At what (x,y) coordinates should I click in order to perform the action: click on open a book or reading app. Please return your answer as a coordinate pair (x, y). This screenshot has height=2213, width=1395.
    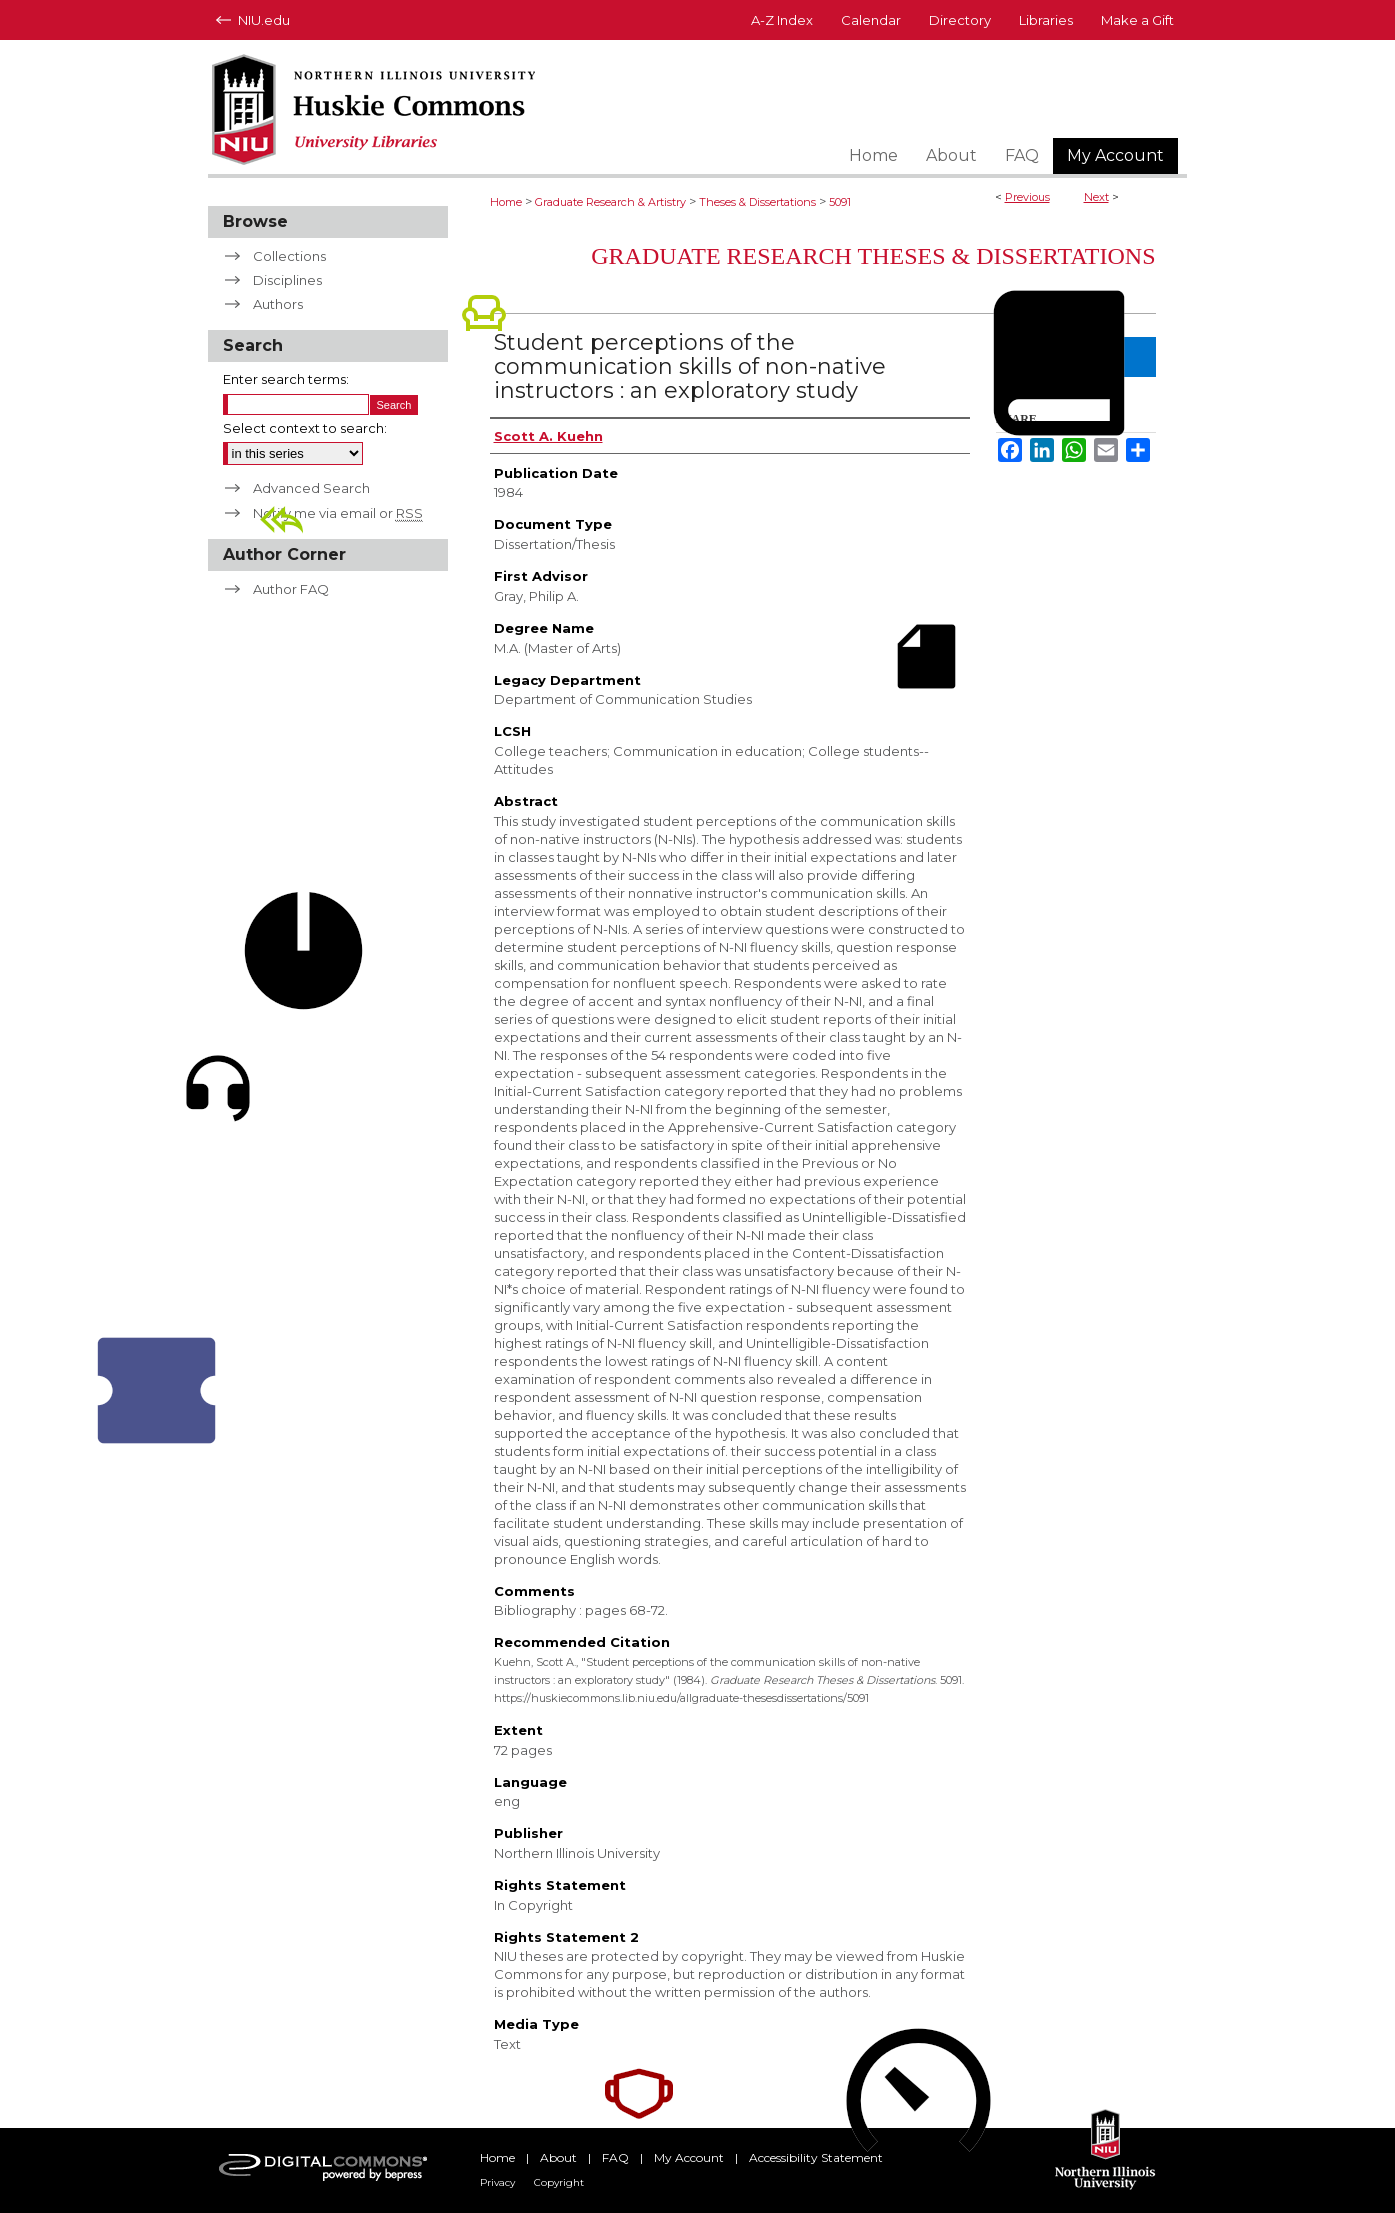
    Looking at the image, I should click on (1059, 363).